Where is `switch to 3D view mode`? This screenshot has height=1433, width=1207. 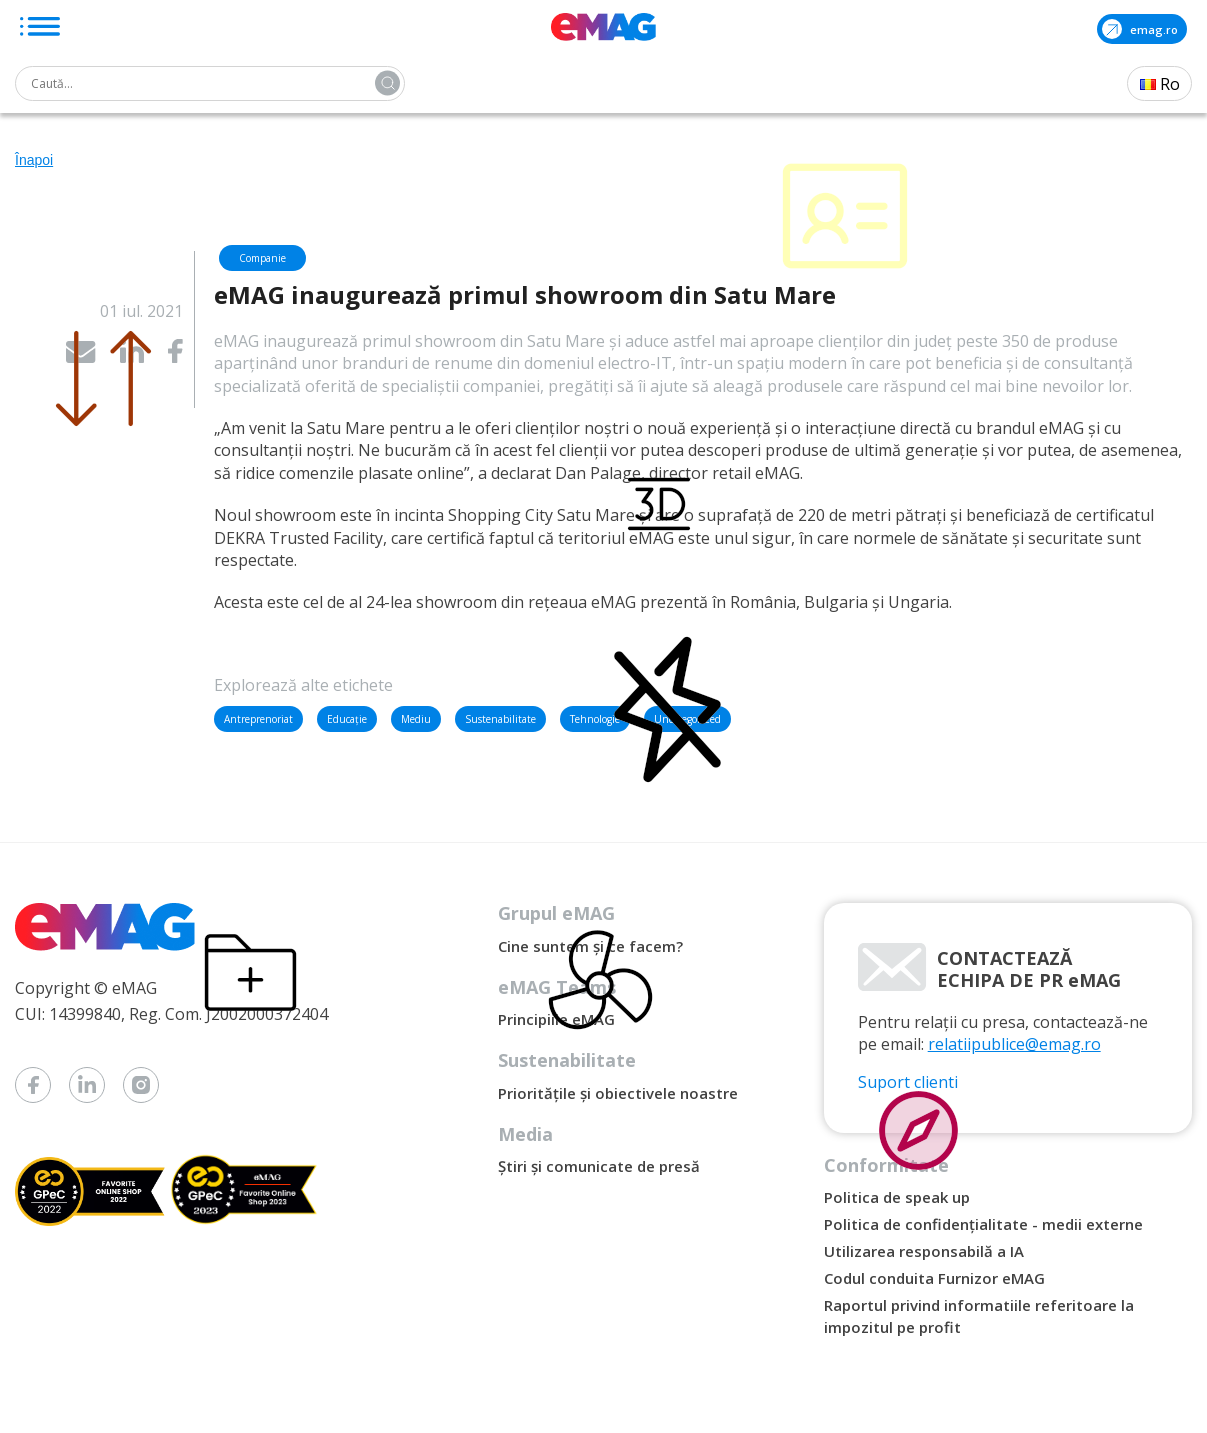
switch to 3D view mode is located at coordinates (659, 504).